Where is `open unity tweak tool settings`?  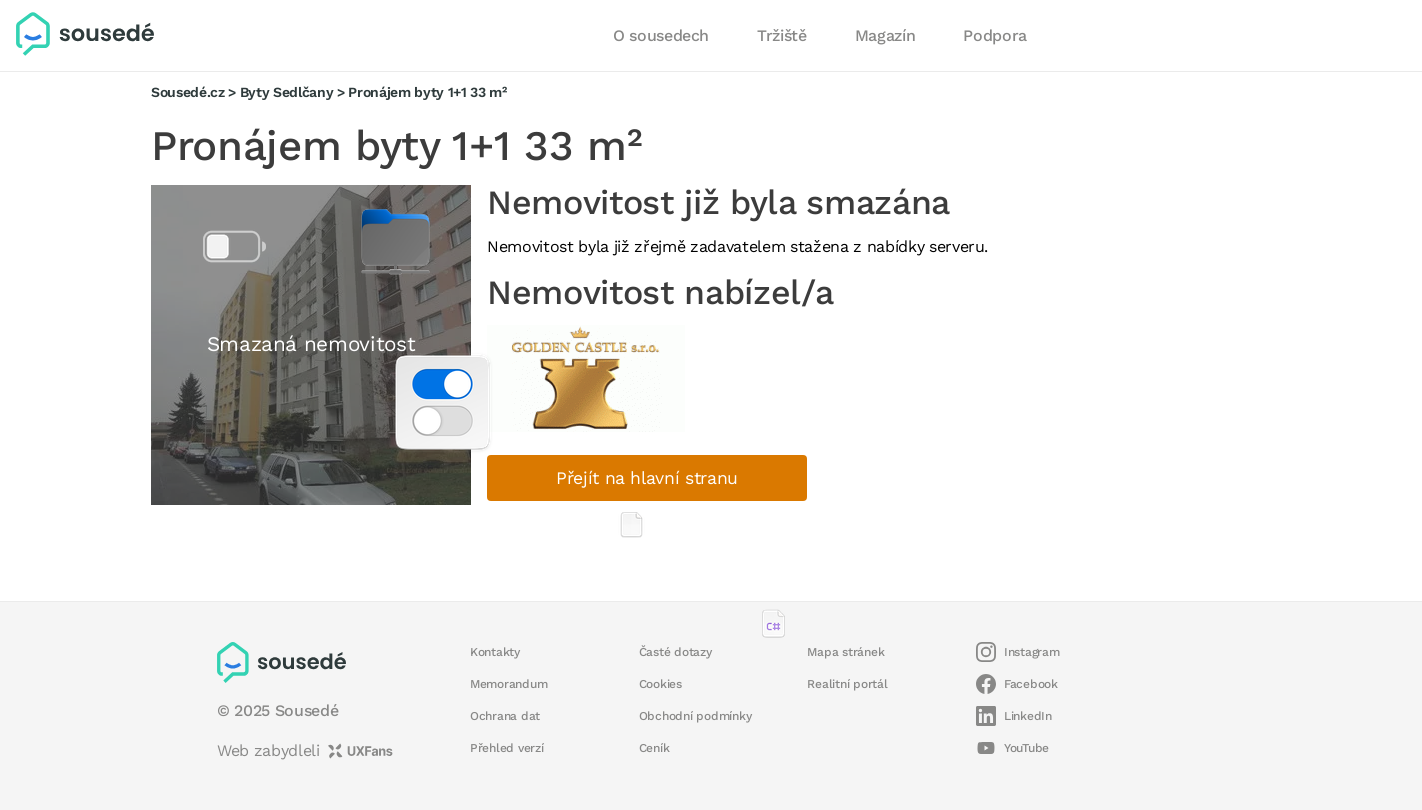
open unity tweak tool settings is located at coordinates (442, 402).